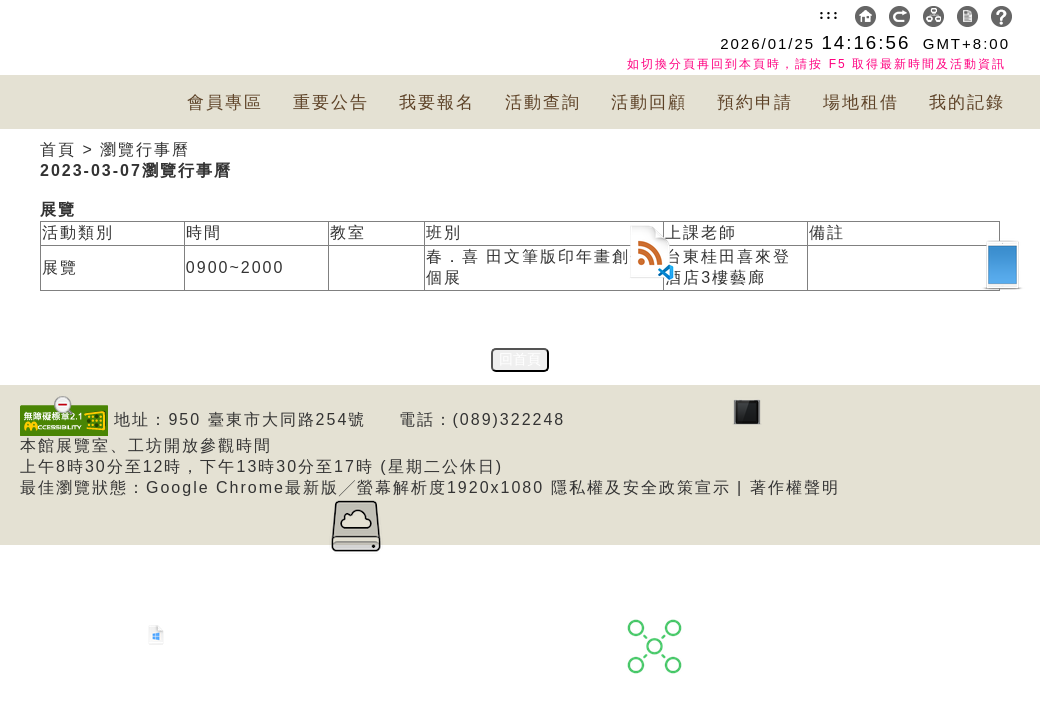 The height and width of the screenshot is (720, 1040). What do you see at coordinates (156, 635) in the screenshot?
I see `a windows executable or application file` at bounding box center [156, 635].